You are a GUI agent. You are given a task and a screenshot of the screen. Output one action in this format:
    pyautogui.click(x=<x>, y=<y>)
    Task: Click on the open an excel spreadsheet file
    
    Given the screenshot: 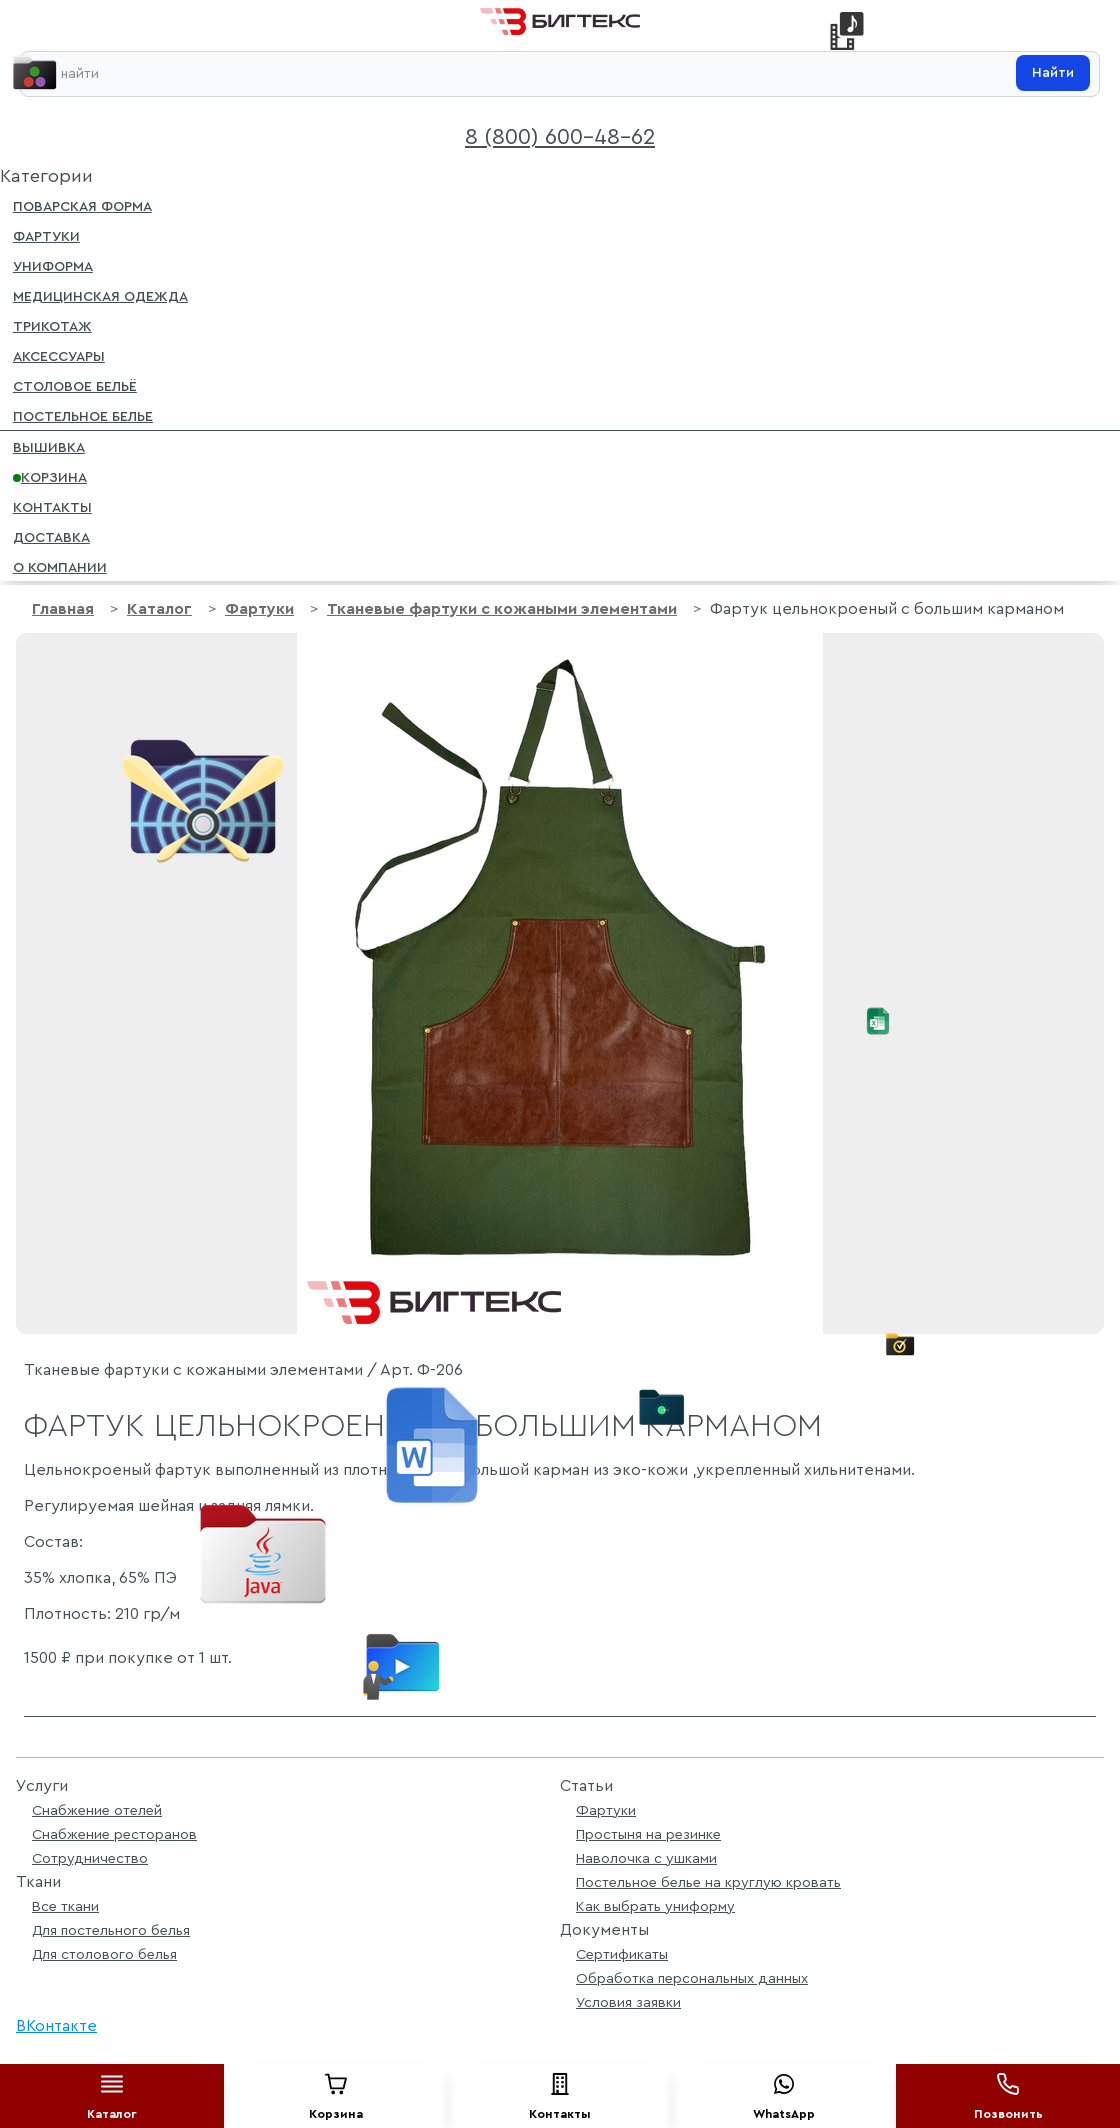 What is the action you would take?
    pyautogui.click(x=878, y=1021)
    